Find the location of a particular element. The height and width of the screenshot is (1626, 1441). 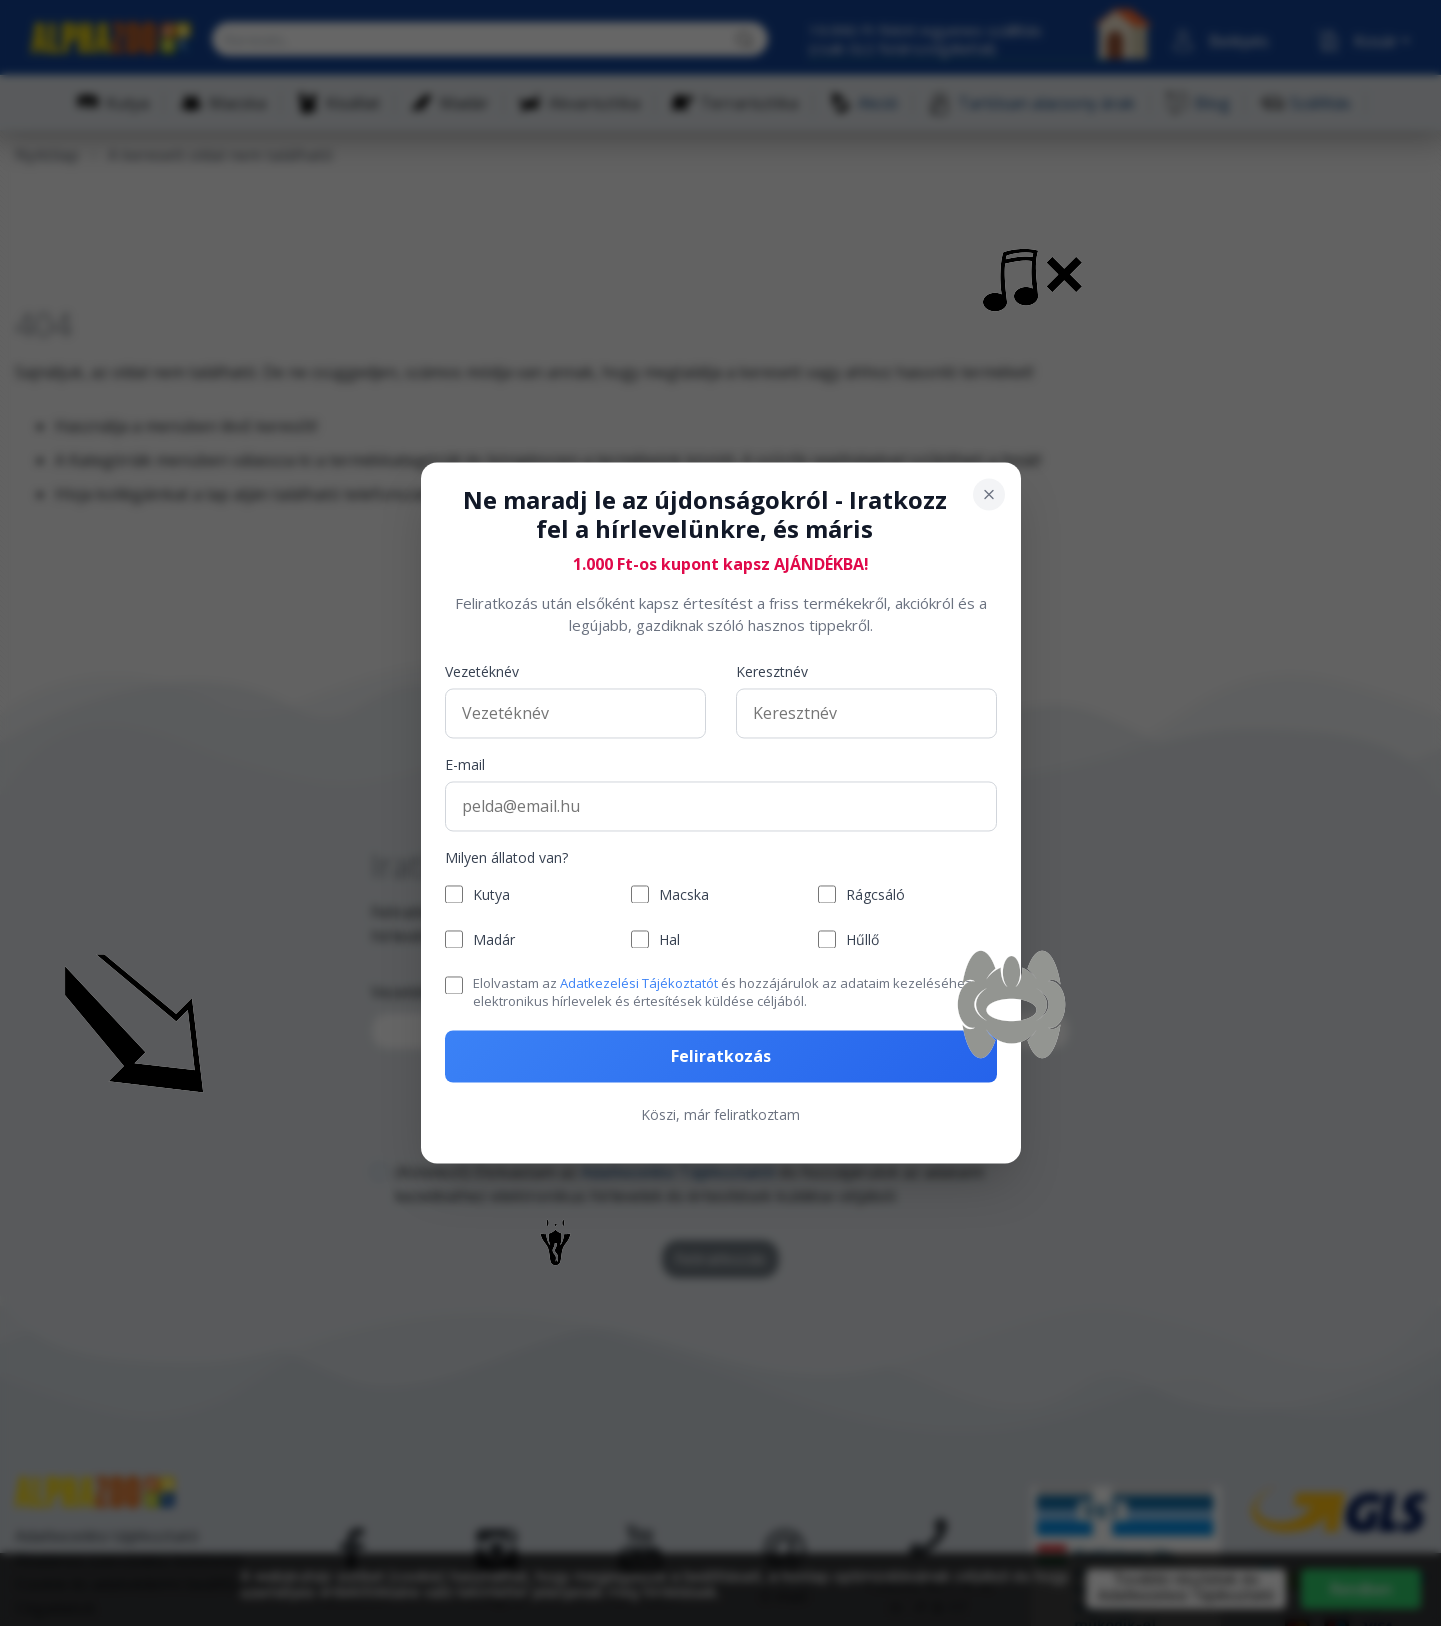

move object to bottom-right corner is located at coordinates (134, 1024).